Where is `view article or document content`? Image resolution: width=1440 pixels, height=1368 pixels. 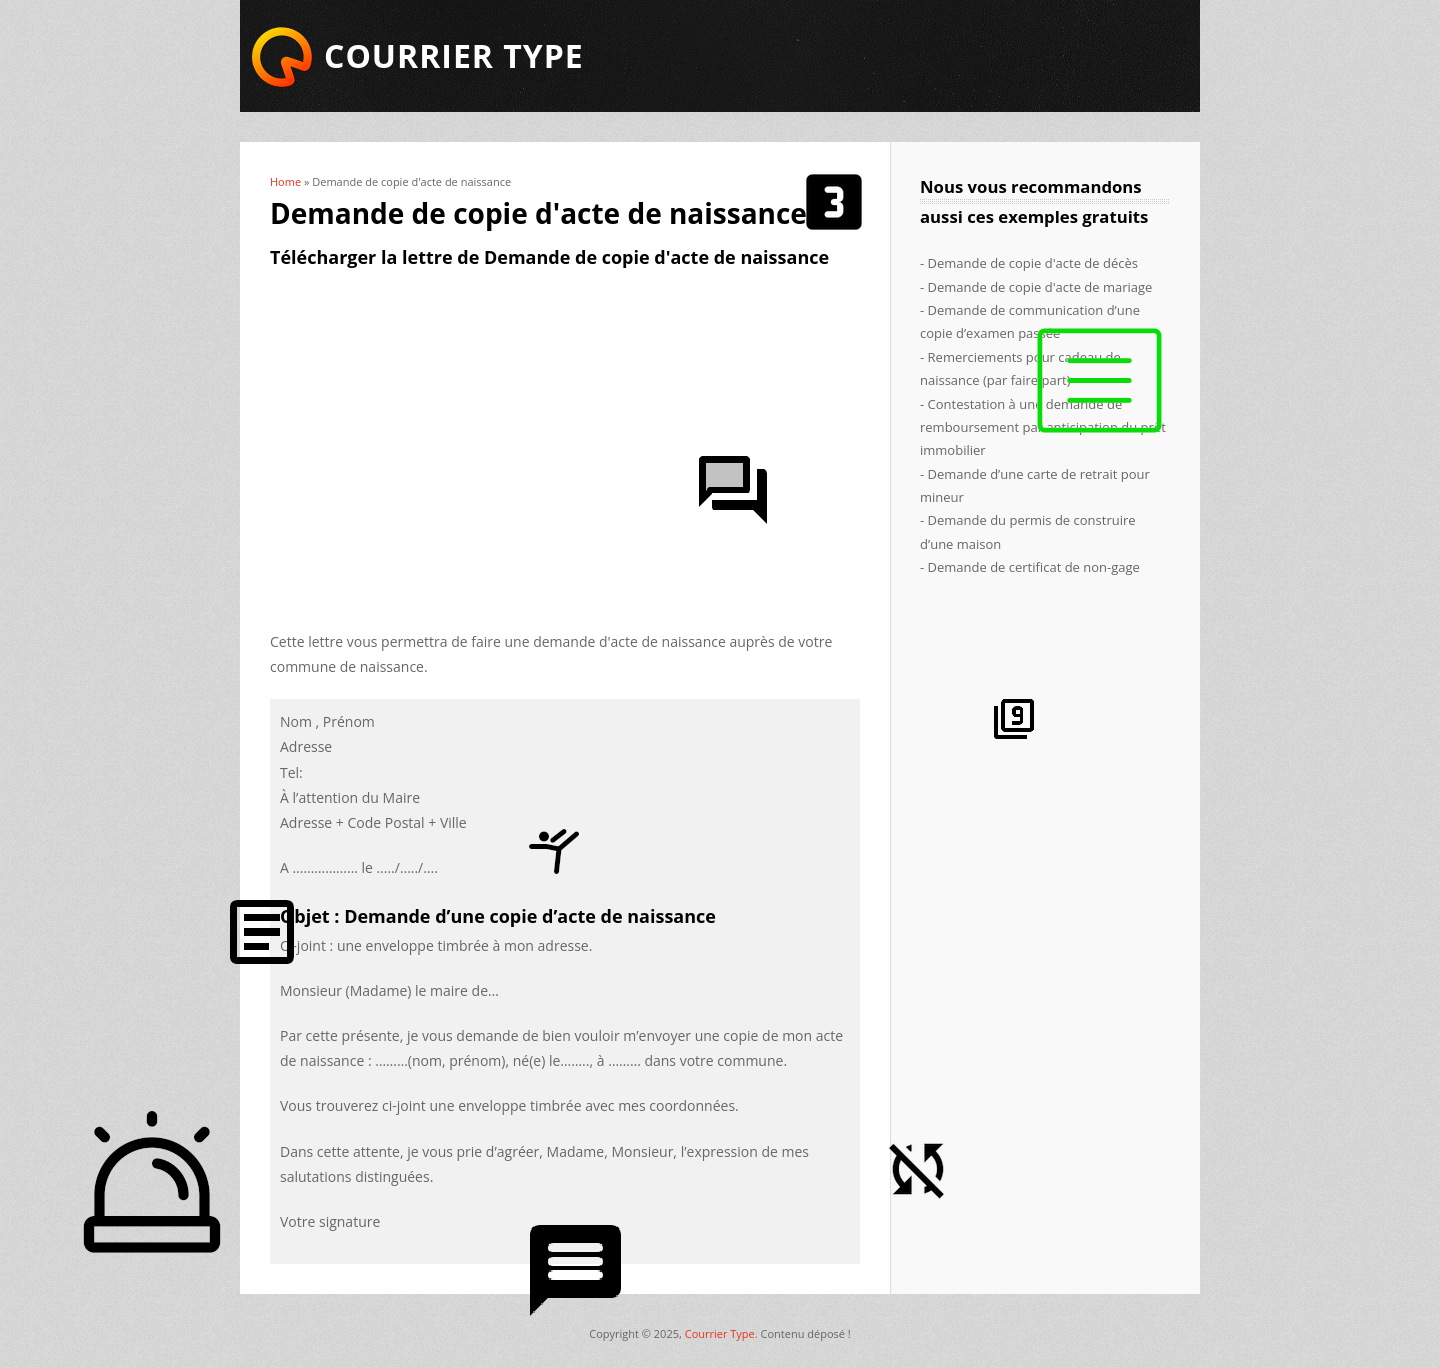
view article or document content is located at coordinates (1099, 380).